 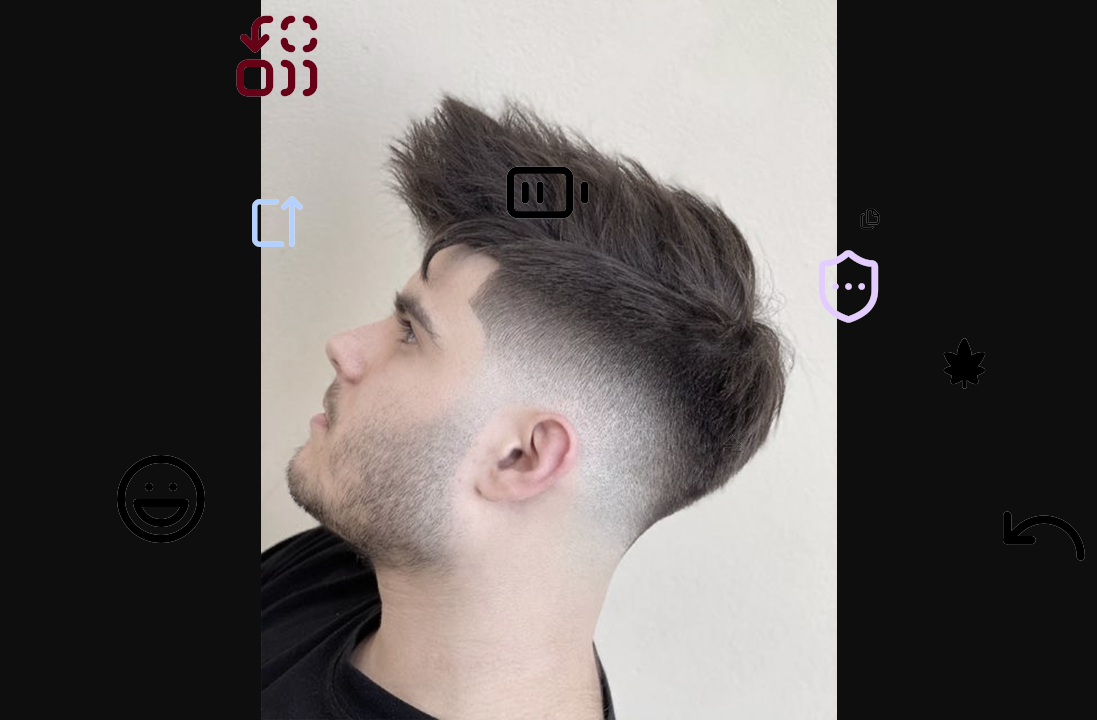 I want to click on view multiple files or documents, so click(x=870, y=219).